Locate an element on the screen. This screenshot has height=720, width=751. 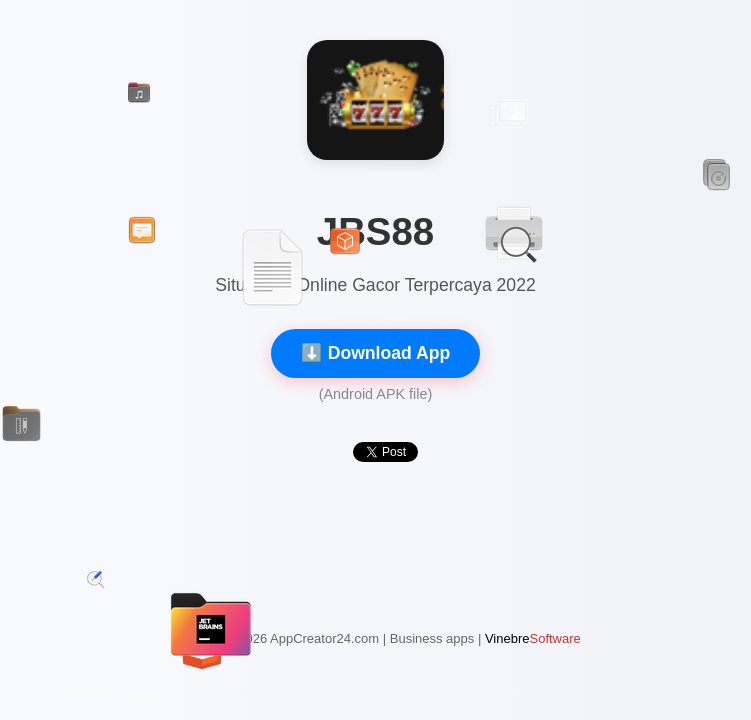
open find and replace tool is located at coordinates (95, 579).